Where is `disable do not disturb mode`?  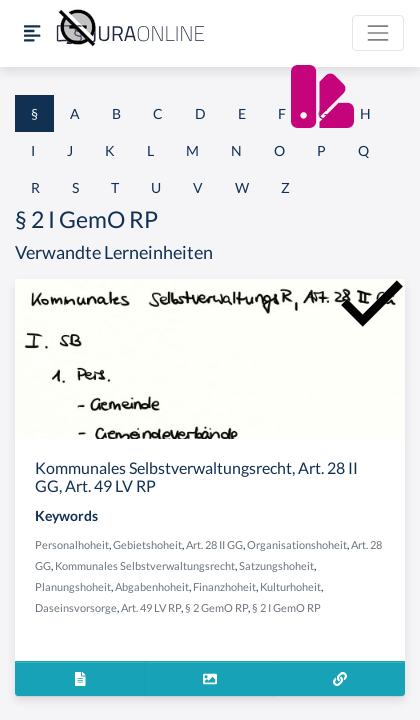 disable do not disturb mode is located at coordinates (78, 27).